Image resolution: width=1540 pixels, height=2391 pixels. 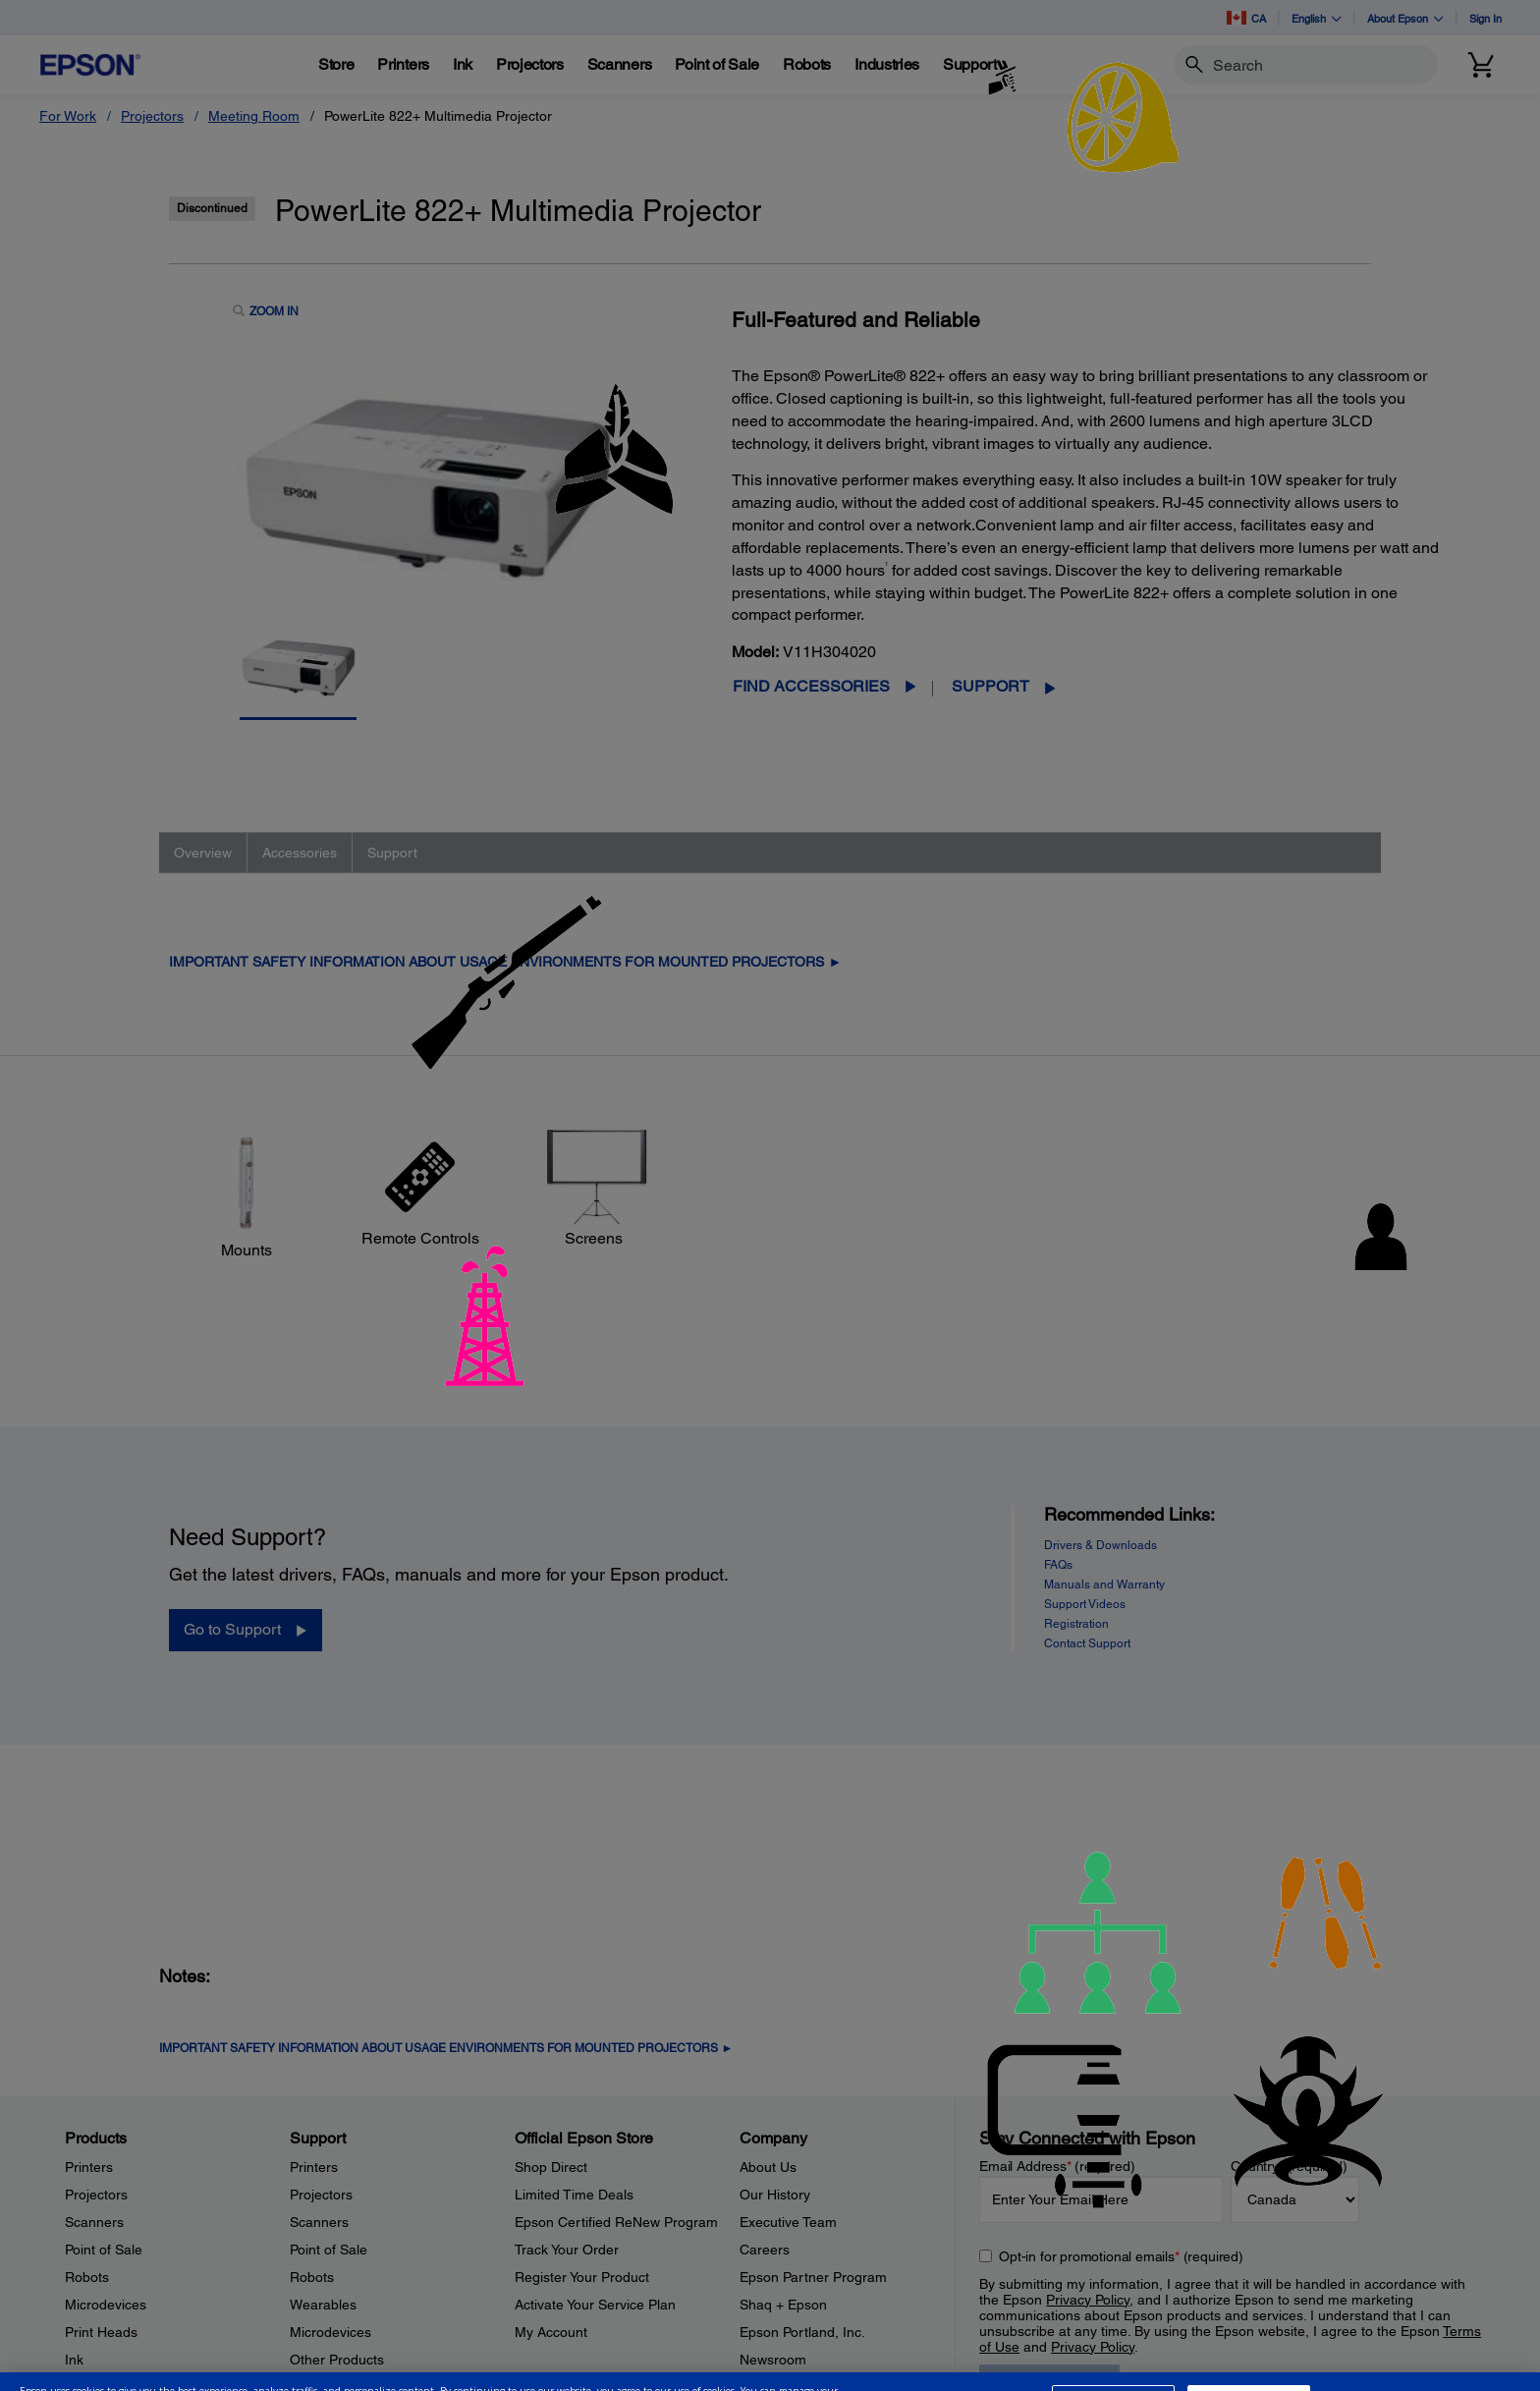 What do you see at coordinates (1308, 2112) in the screenshot?
I see `abstract game character or creature icon` at bounding box center [1308, 2112].